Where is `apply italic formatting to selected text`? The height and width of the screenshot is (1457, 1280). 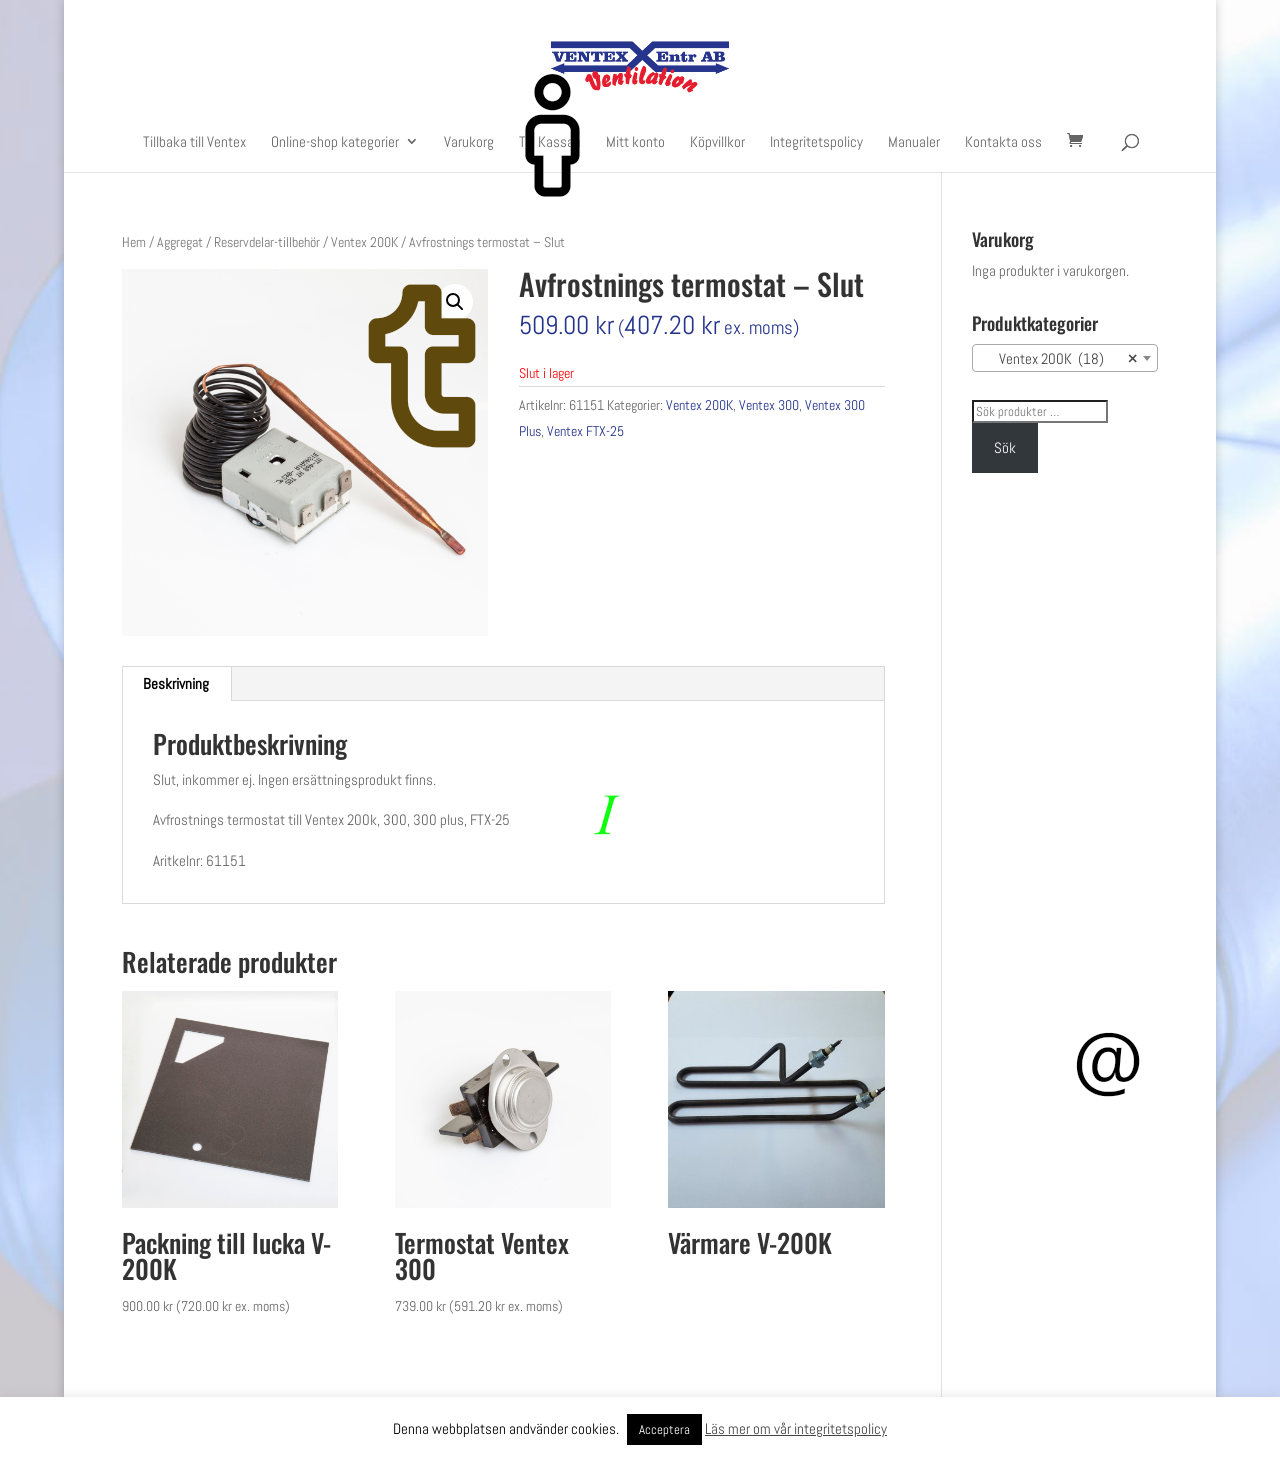 apply italic formatting to selected text is located at coordinates (607, 815).